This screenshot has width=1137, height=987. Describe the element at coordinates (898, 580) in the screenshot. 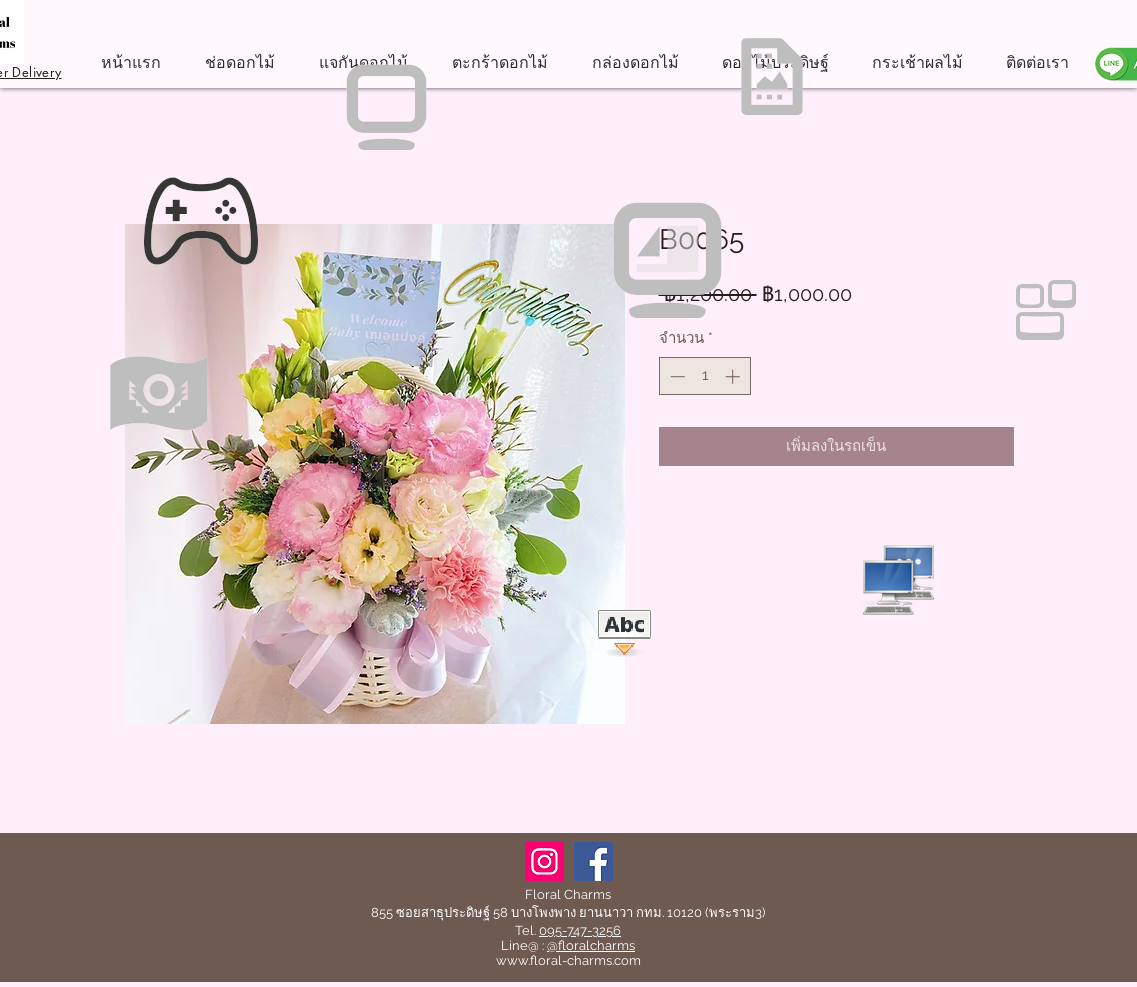

I see `indicates incoming network data transfer` at that location.